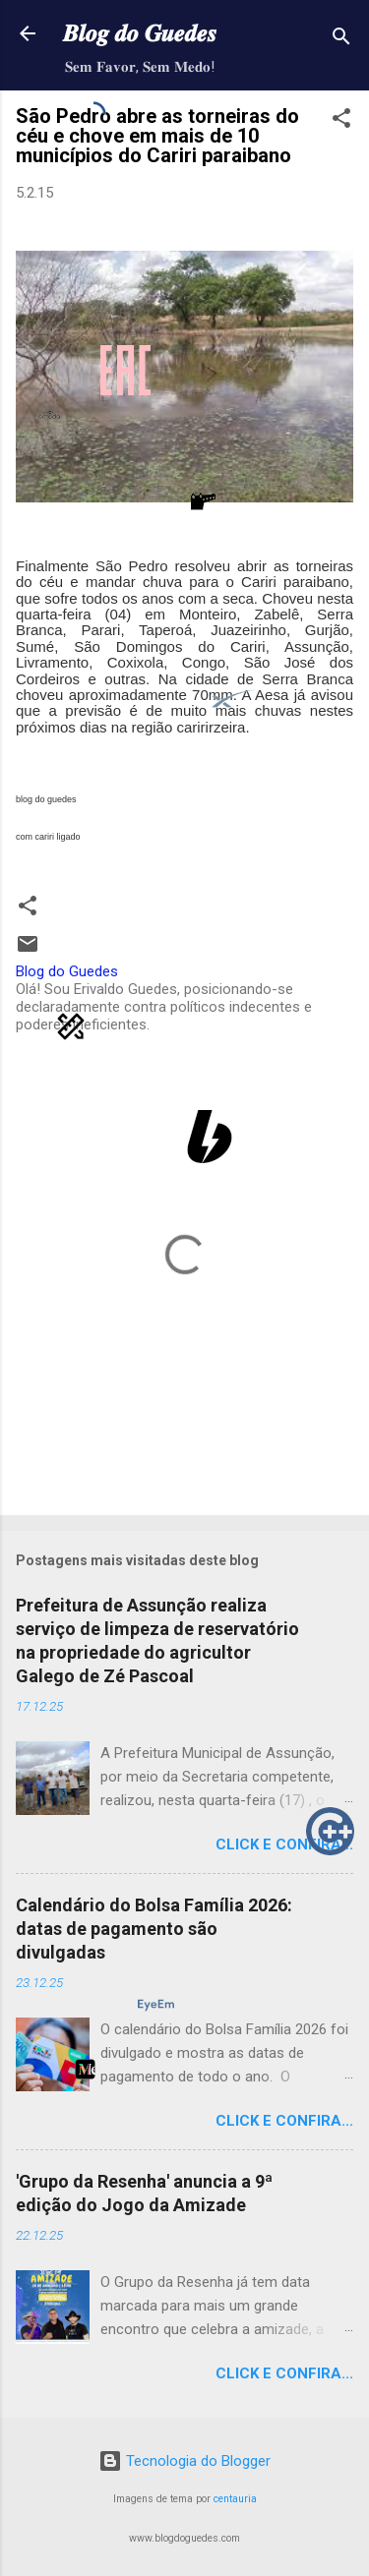  Describe the element at coordinates (234, 698) in the screenshot. I see `spacex company logo` at that location.